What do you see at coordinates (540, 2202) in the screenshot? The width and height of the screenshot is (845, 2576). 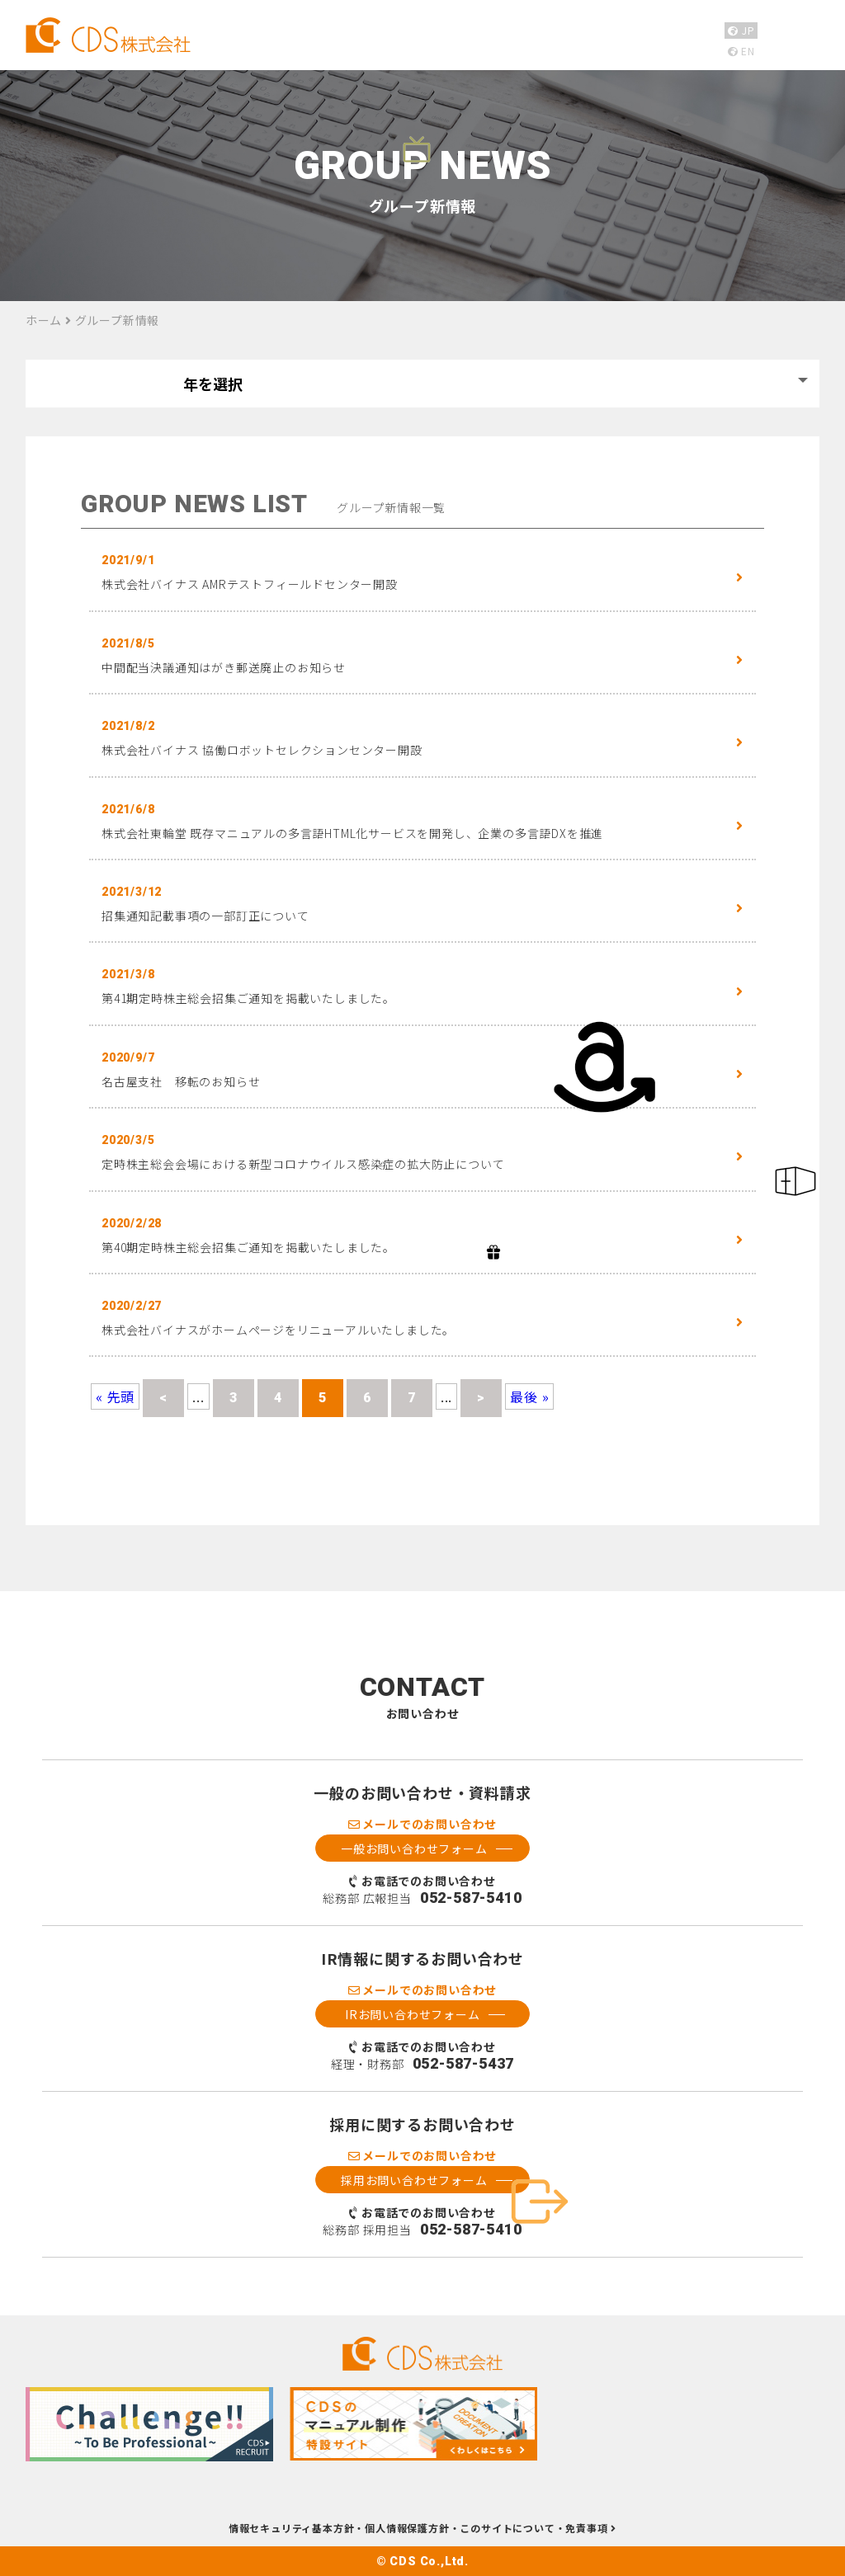 I see `log out of your account` at bounding box center [540, 2202].